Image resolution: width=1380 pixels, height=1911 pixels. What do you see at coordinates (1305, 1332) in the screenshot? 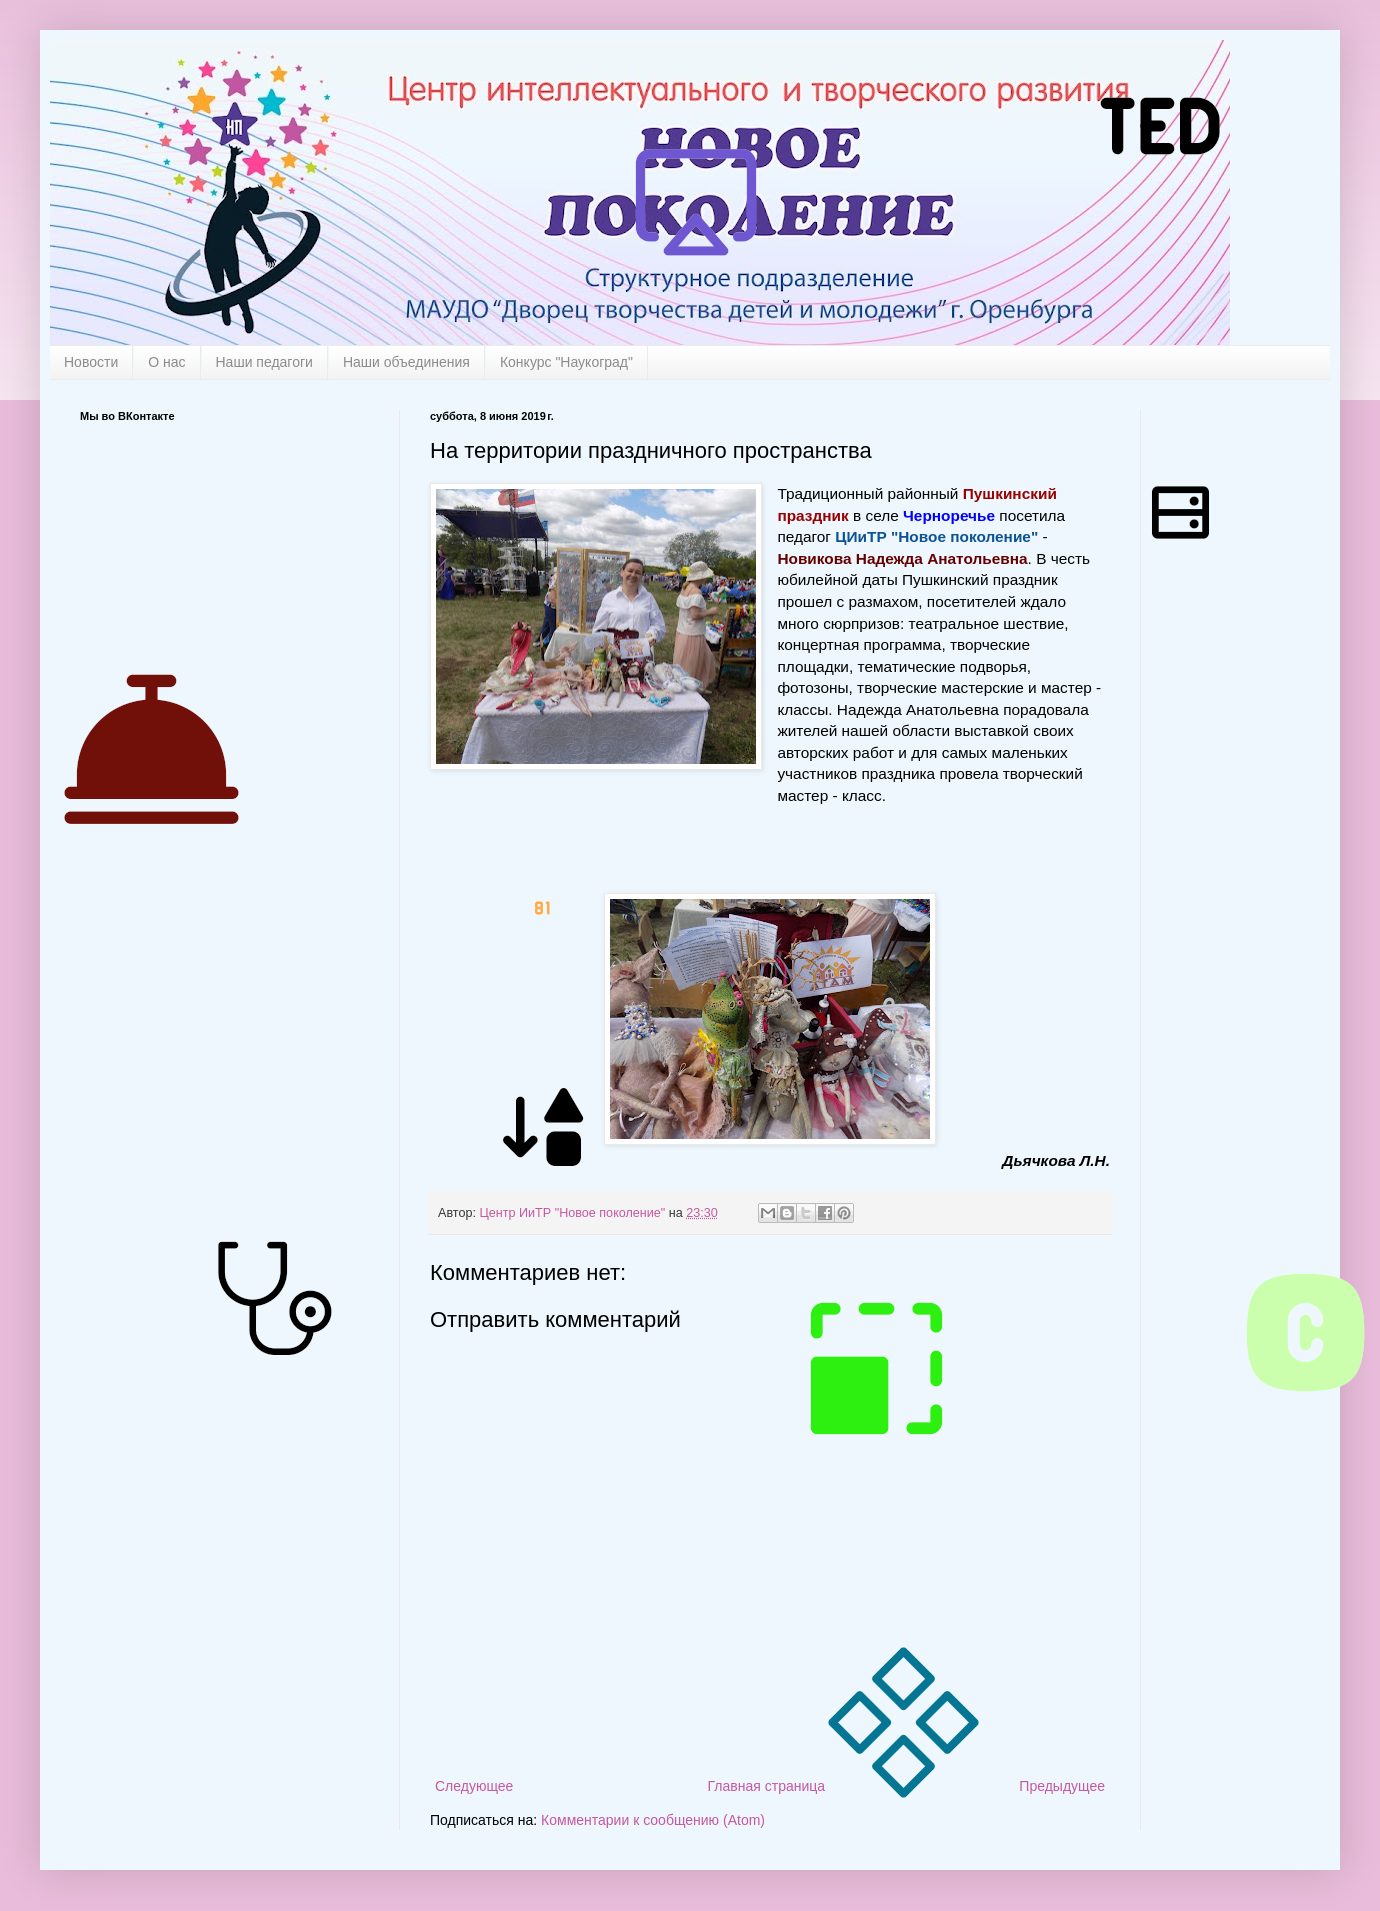
I see `indicates a copyright symbol or content ownership` at bounding box center [1305, 1332].